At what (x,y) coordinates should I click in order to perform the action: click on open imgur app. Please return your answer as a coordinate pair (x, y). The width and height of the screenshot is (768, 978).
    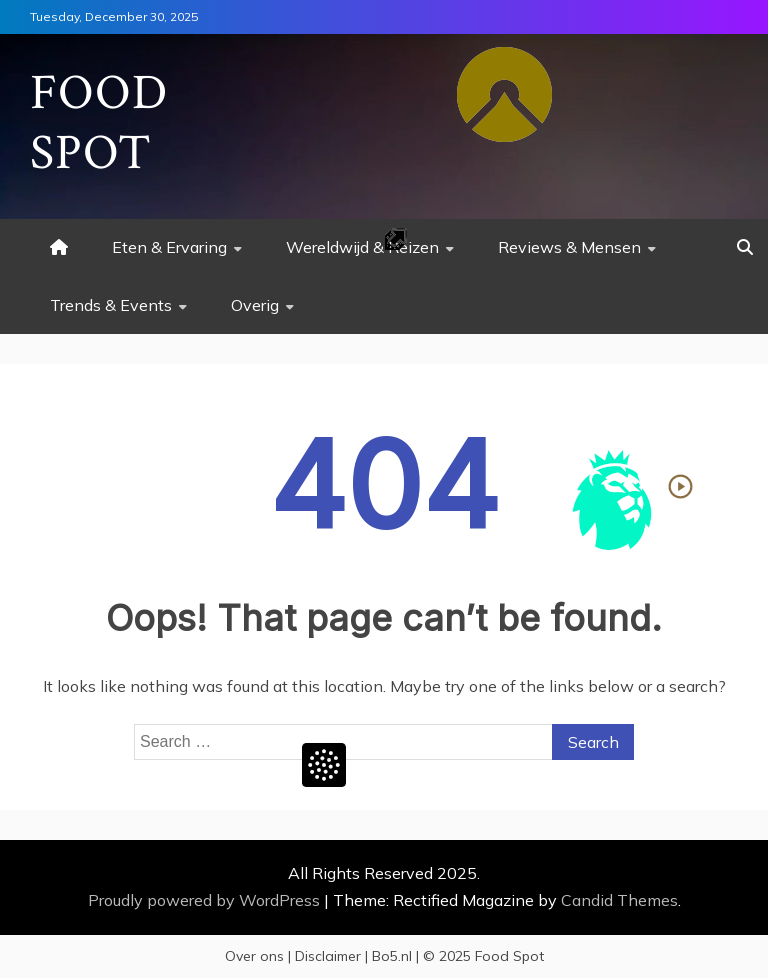
    Looking at the image, I should click on (396, 239).